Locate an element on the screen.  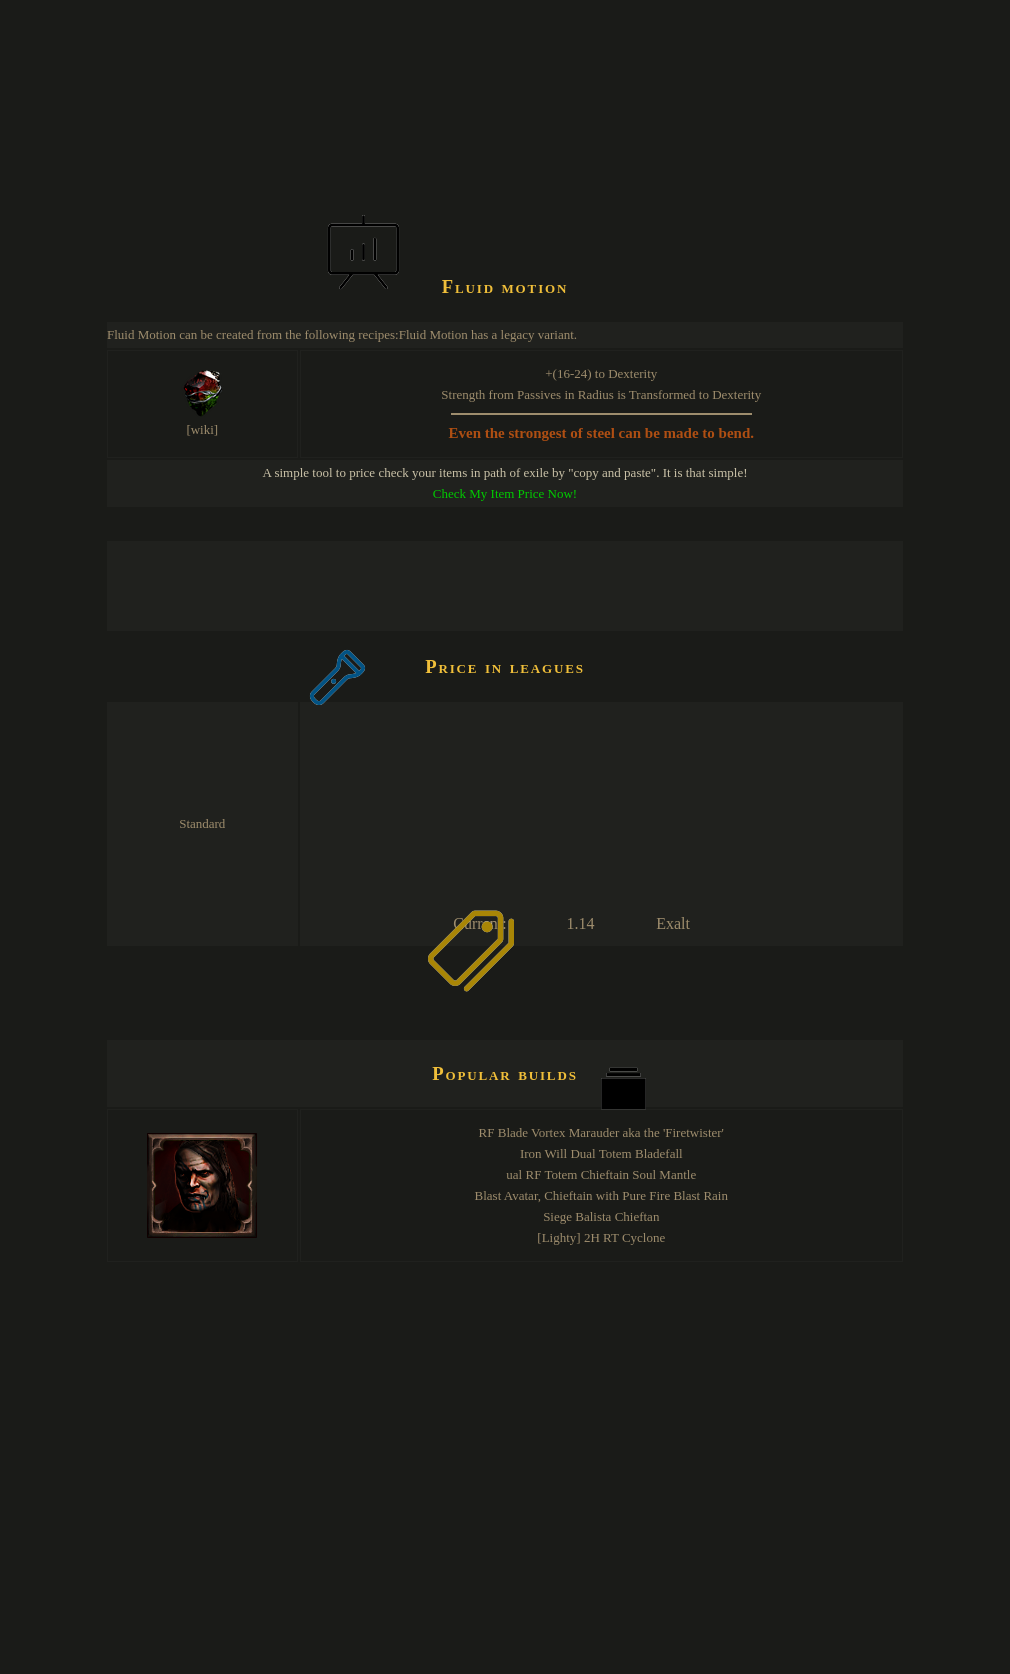
view presentation with chart data is located at coordinates (363, 253).